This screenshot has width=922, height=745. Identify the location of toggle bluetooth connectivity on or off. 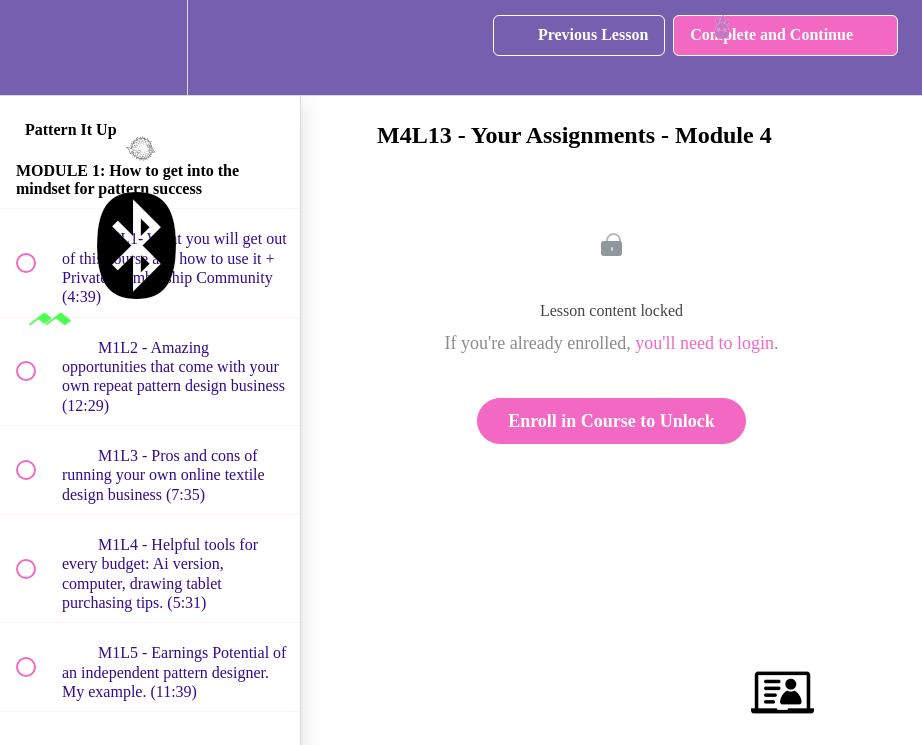
(136, 245).